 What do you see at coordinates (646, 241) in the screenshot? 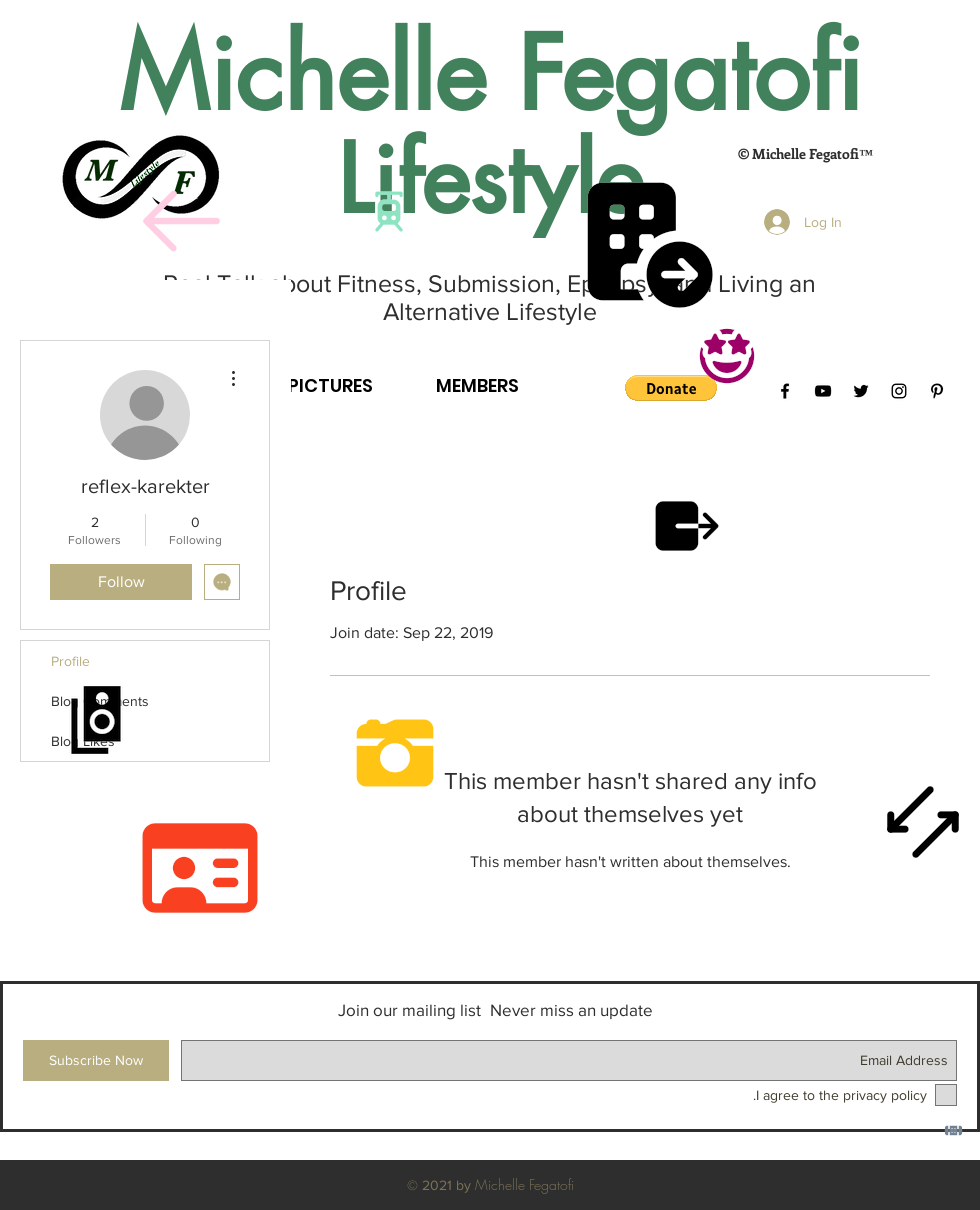
I see `navigate to building or office location` at bounding box center [646, 241].